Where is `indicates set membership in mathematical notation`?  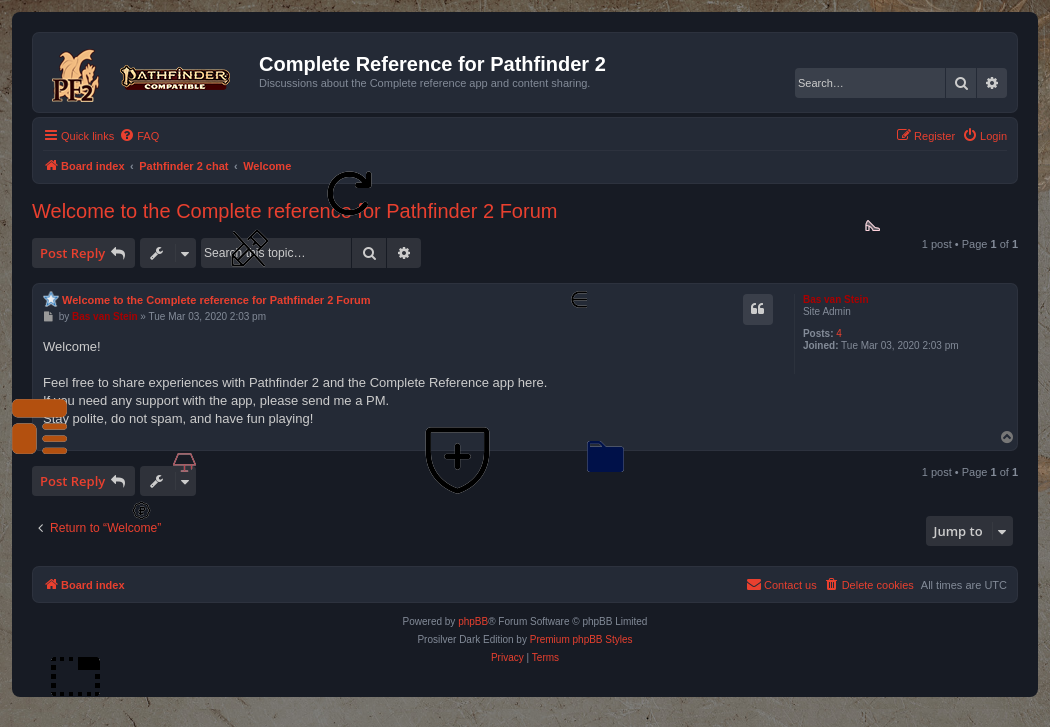
indicates set membership in mathematical notation is located at coordinates (579, 299).